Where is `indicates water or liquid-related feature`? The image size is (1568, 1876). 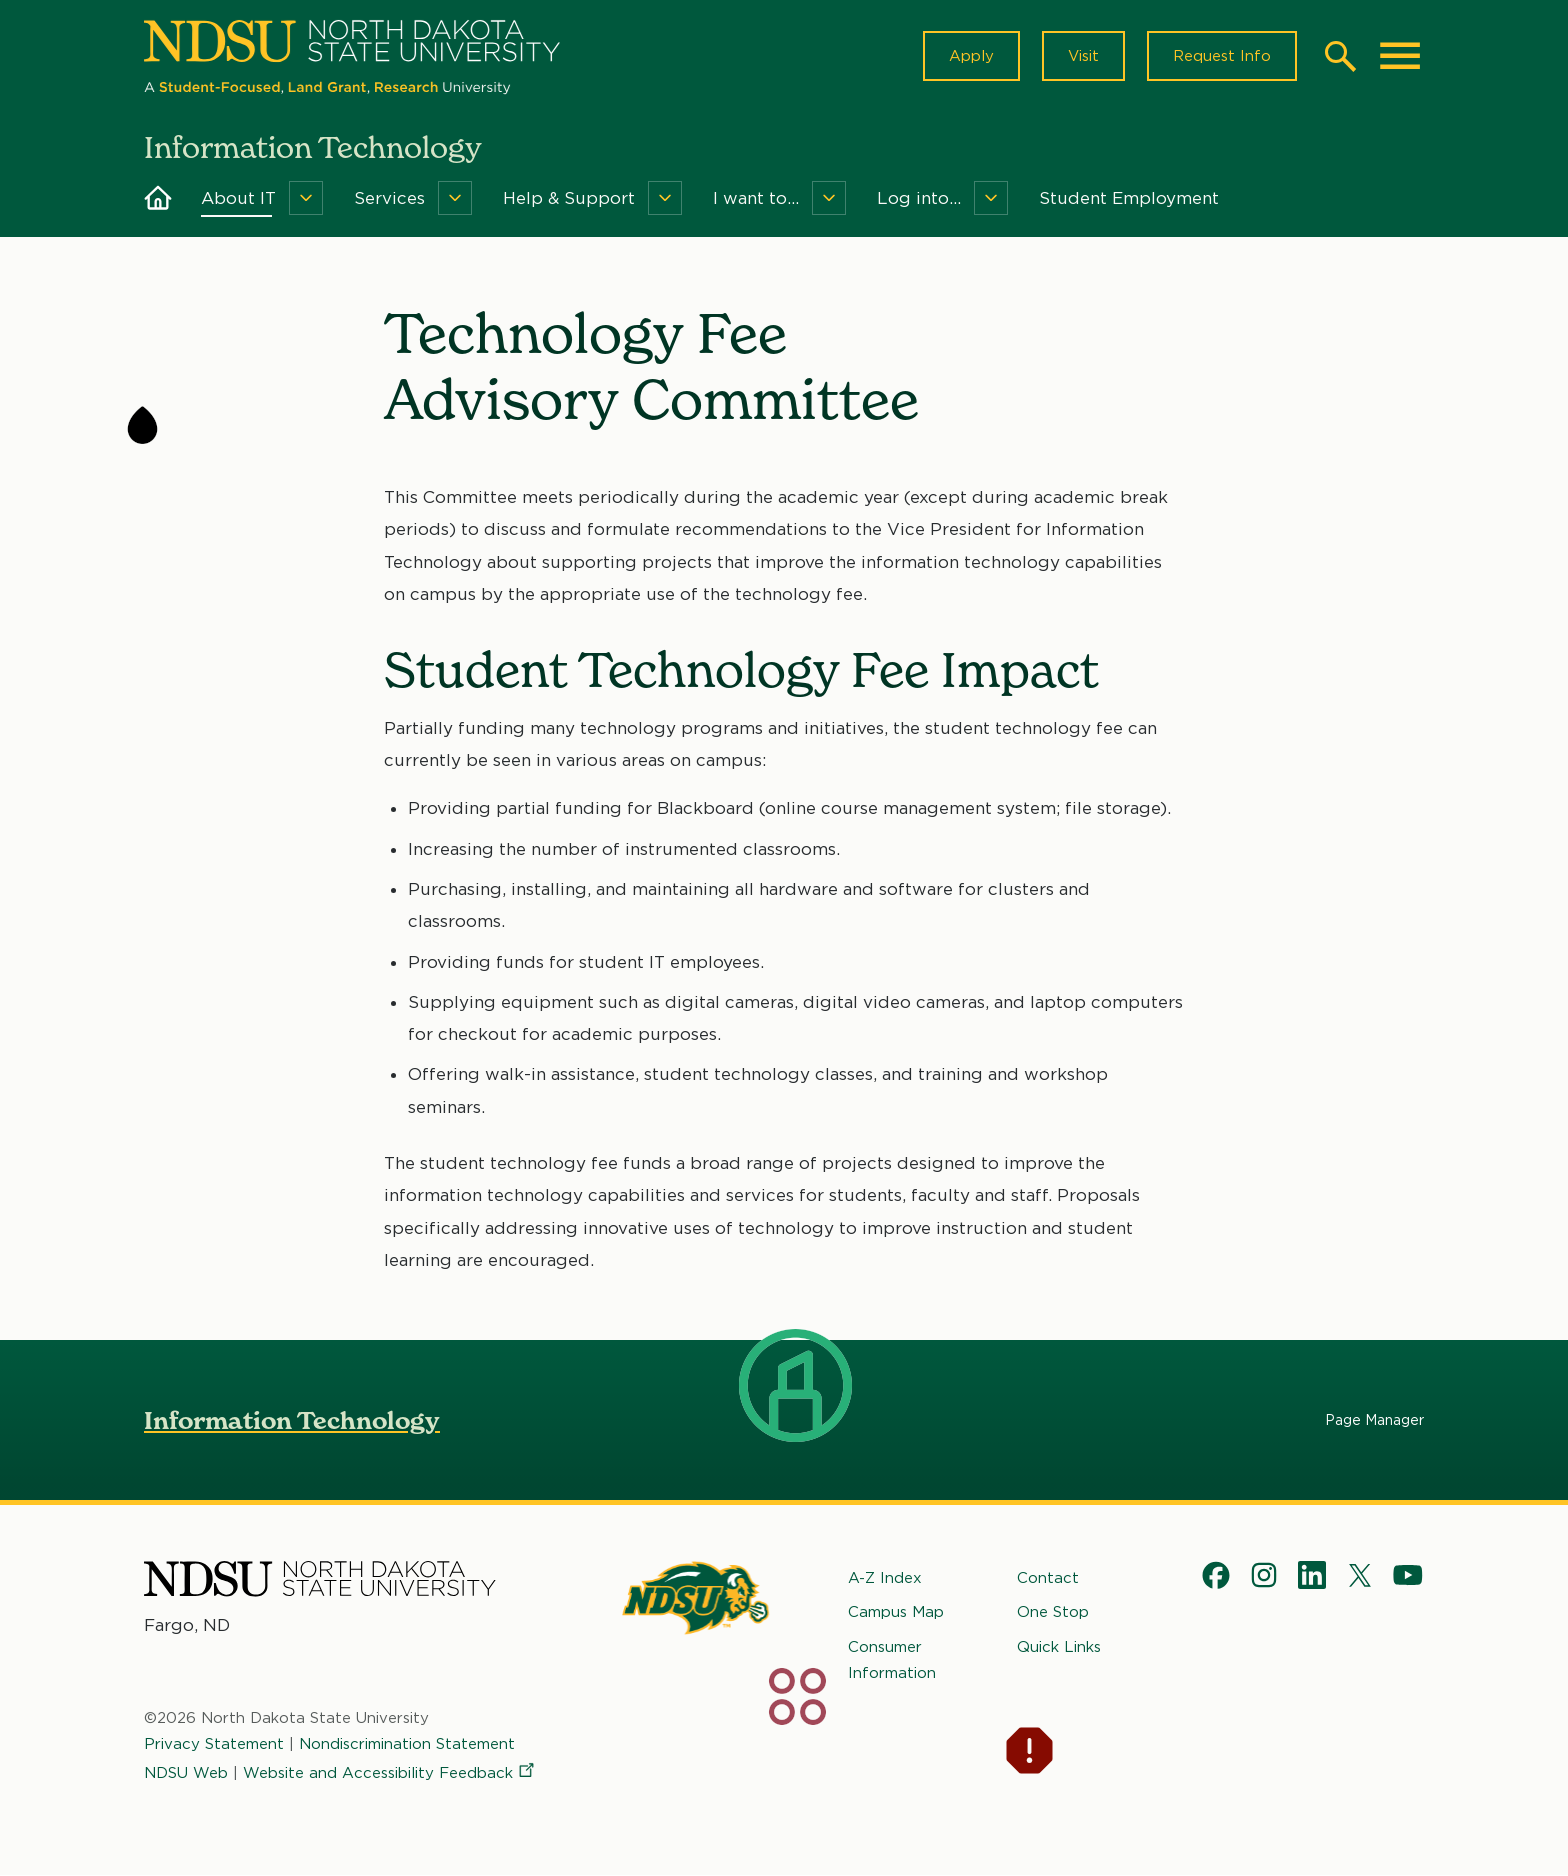
indicates water or liquid-related feature is located at coordinates (142, 426).